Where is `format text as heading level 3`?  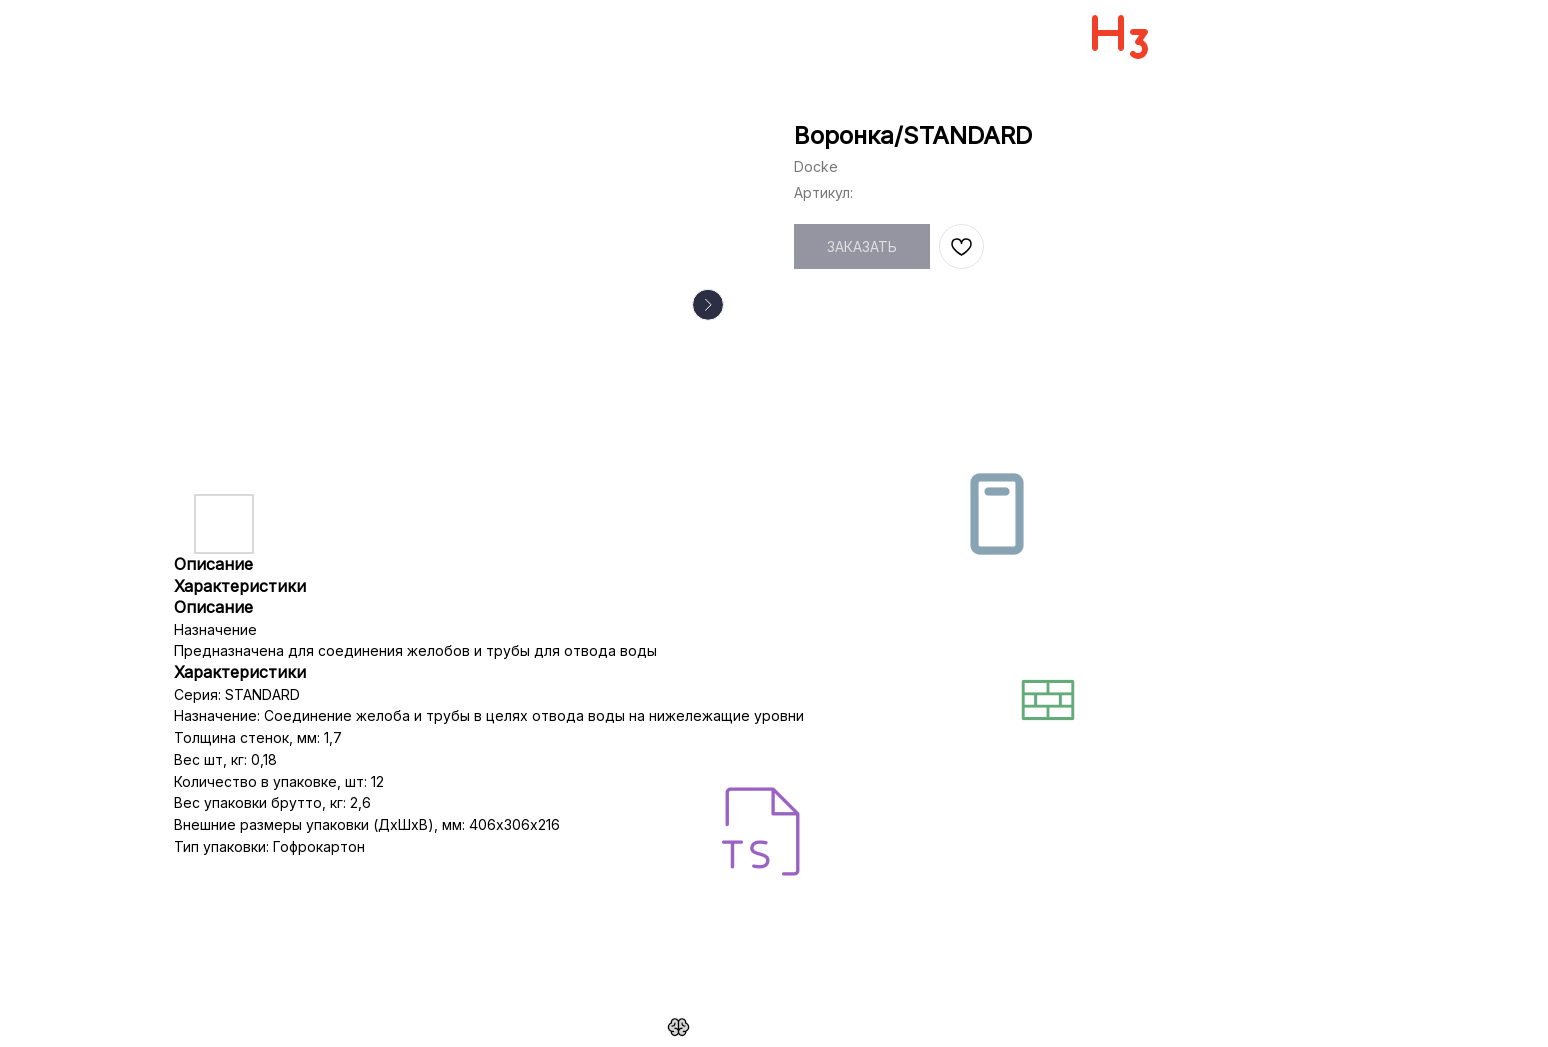 format text as heading level 3 is located at coordinates (1117, 36).